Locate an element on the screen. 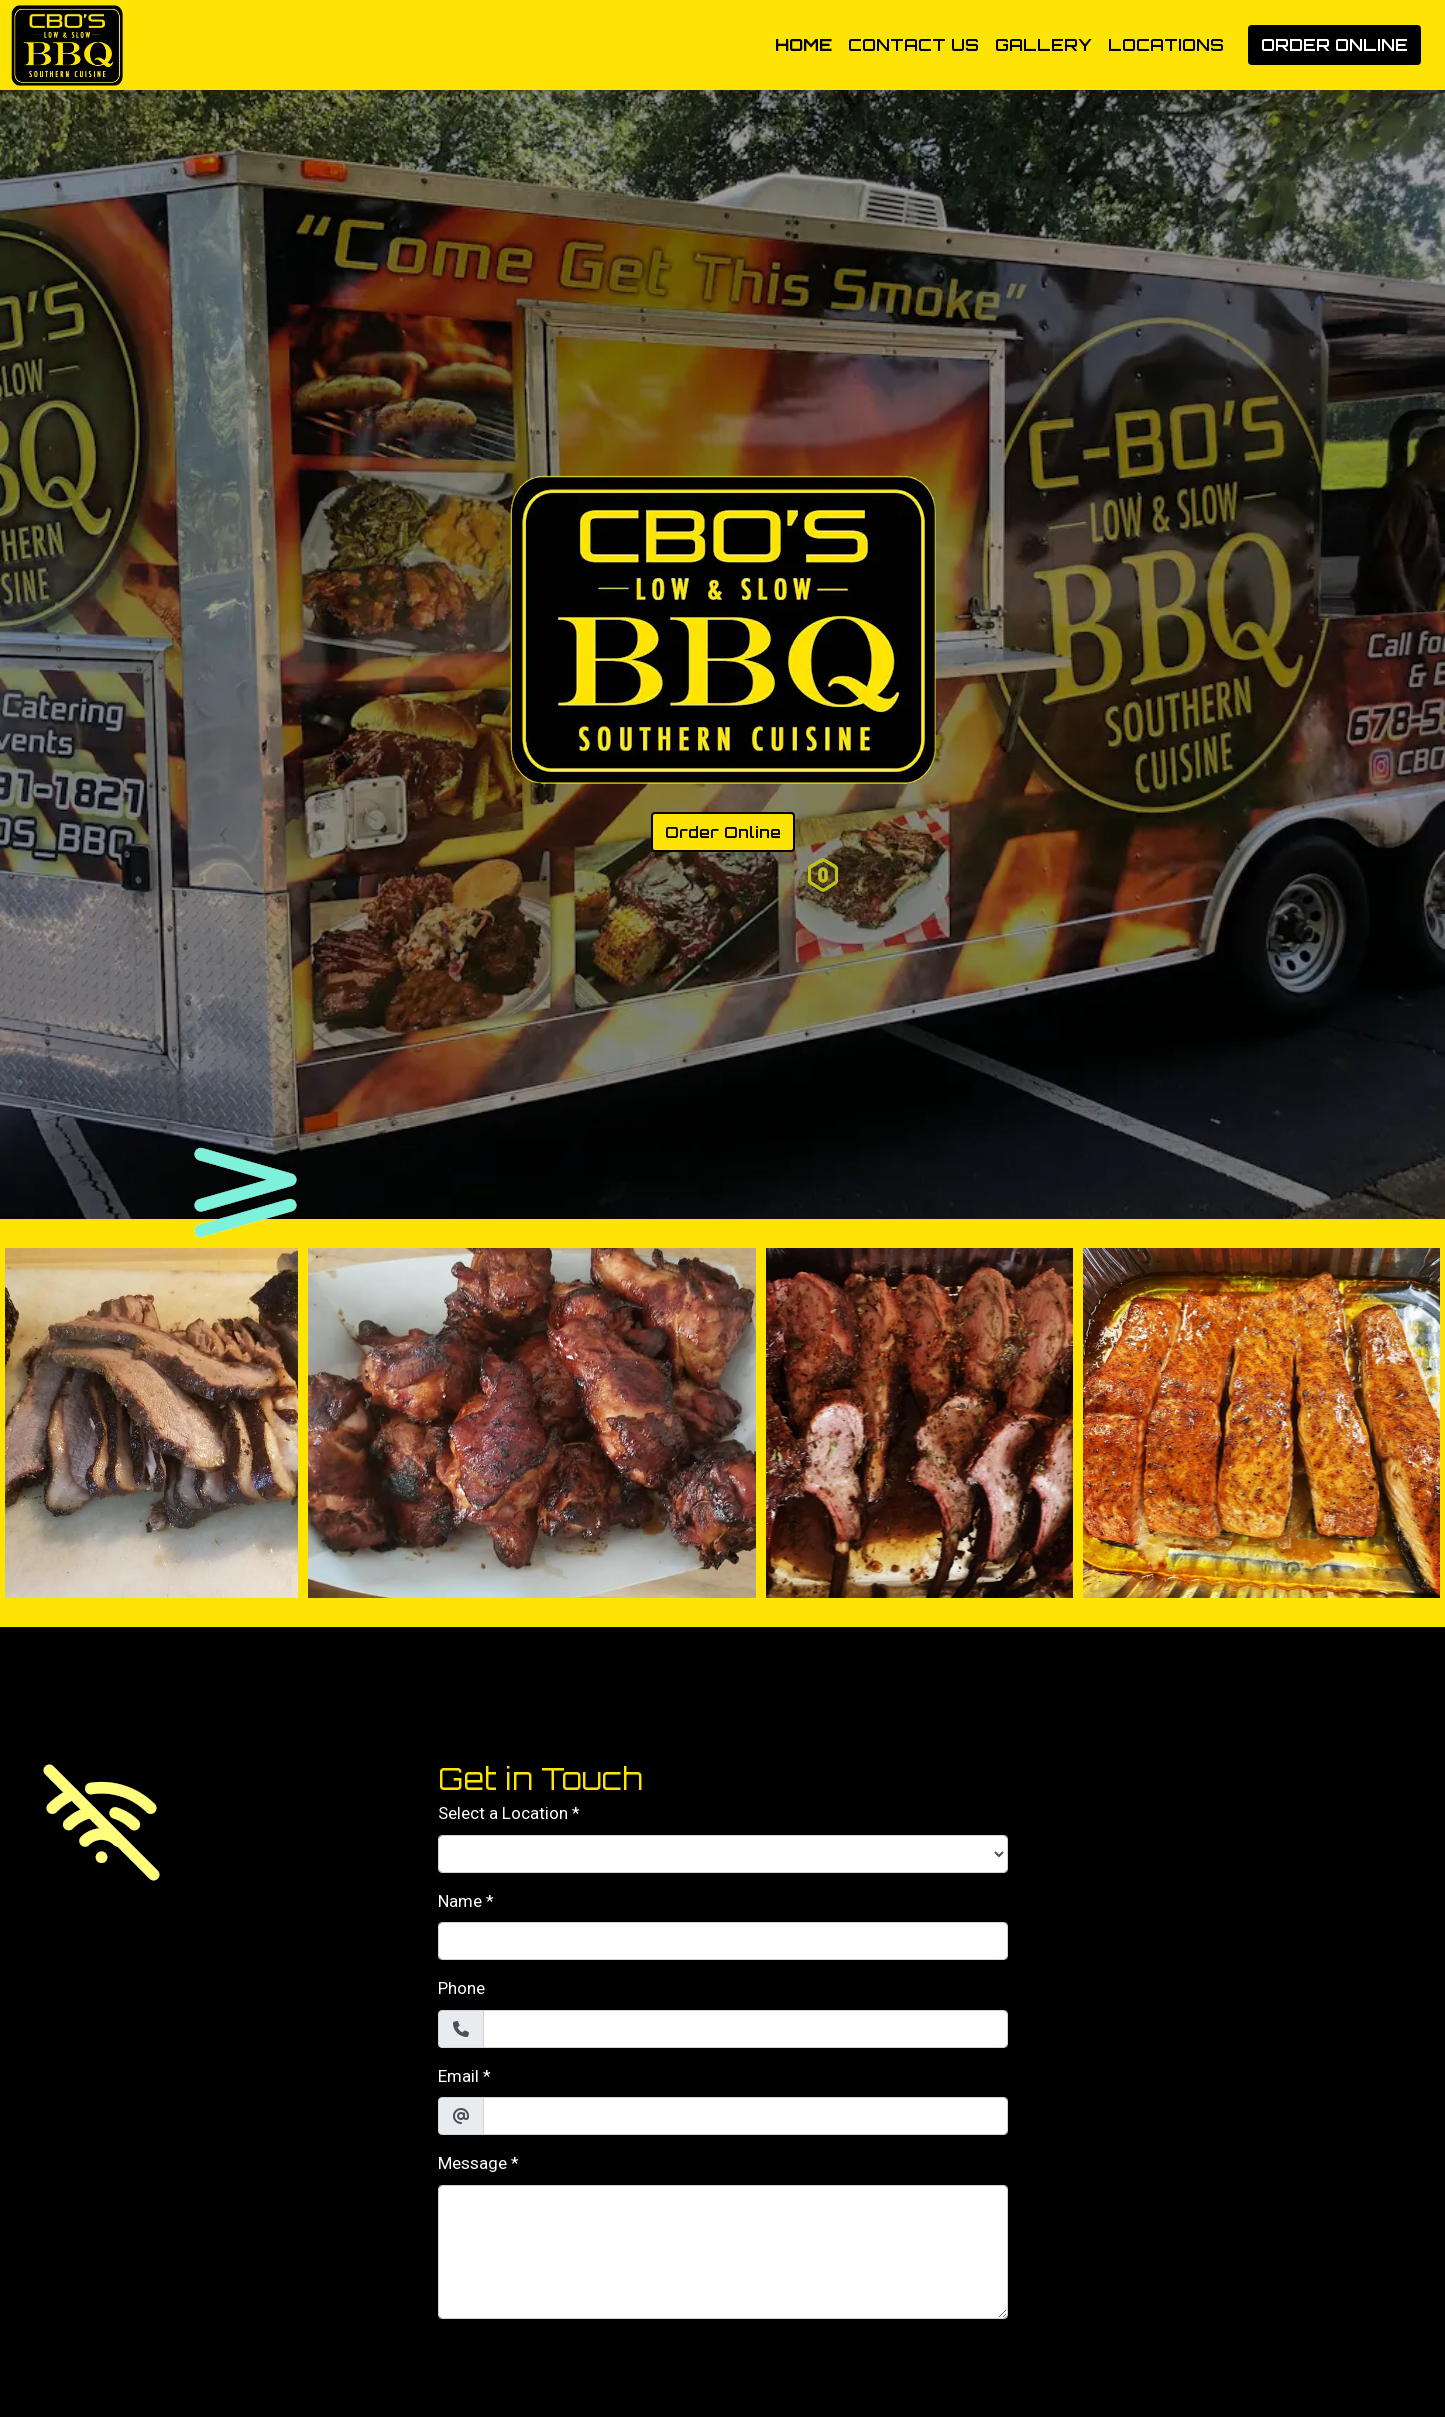 The width and height of the screenshot is (1445, 2417). greater than or equal to mathematical operator is located at coordinates (245, 1192).